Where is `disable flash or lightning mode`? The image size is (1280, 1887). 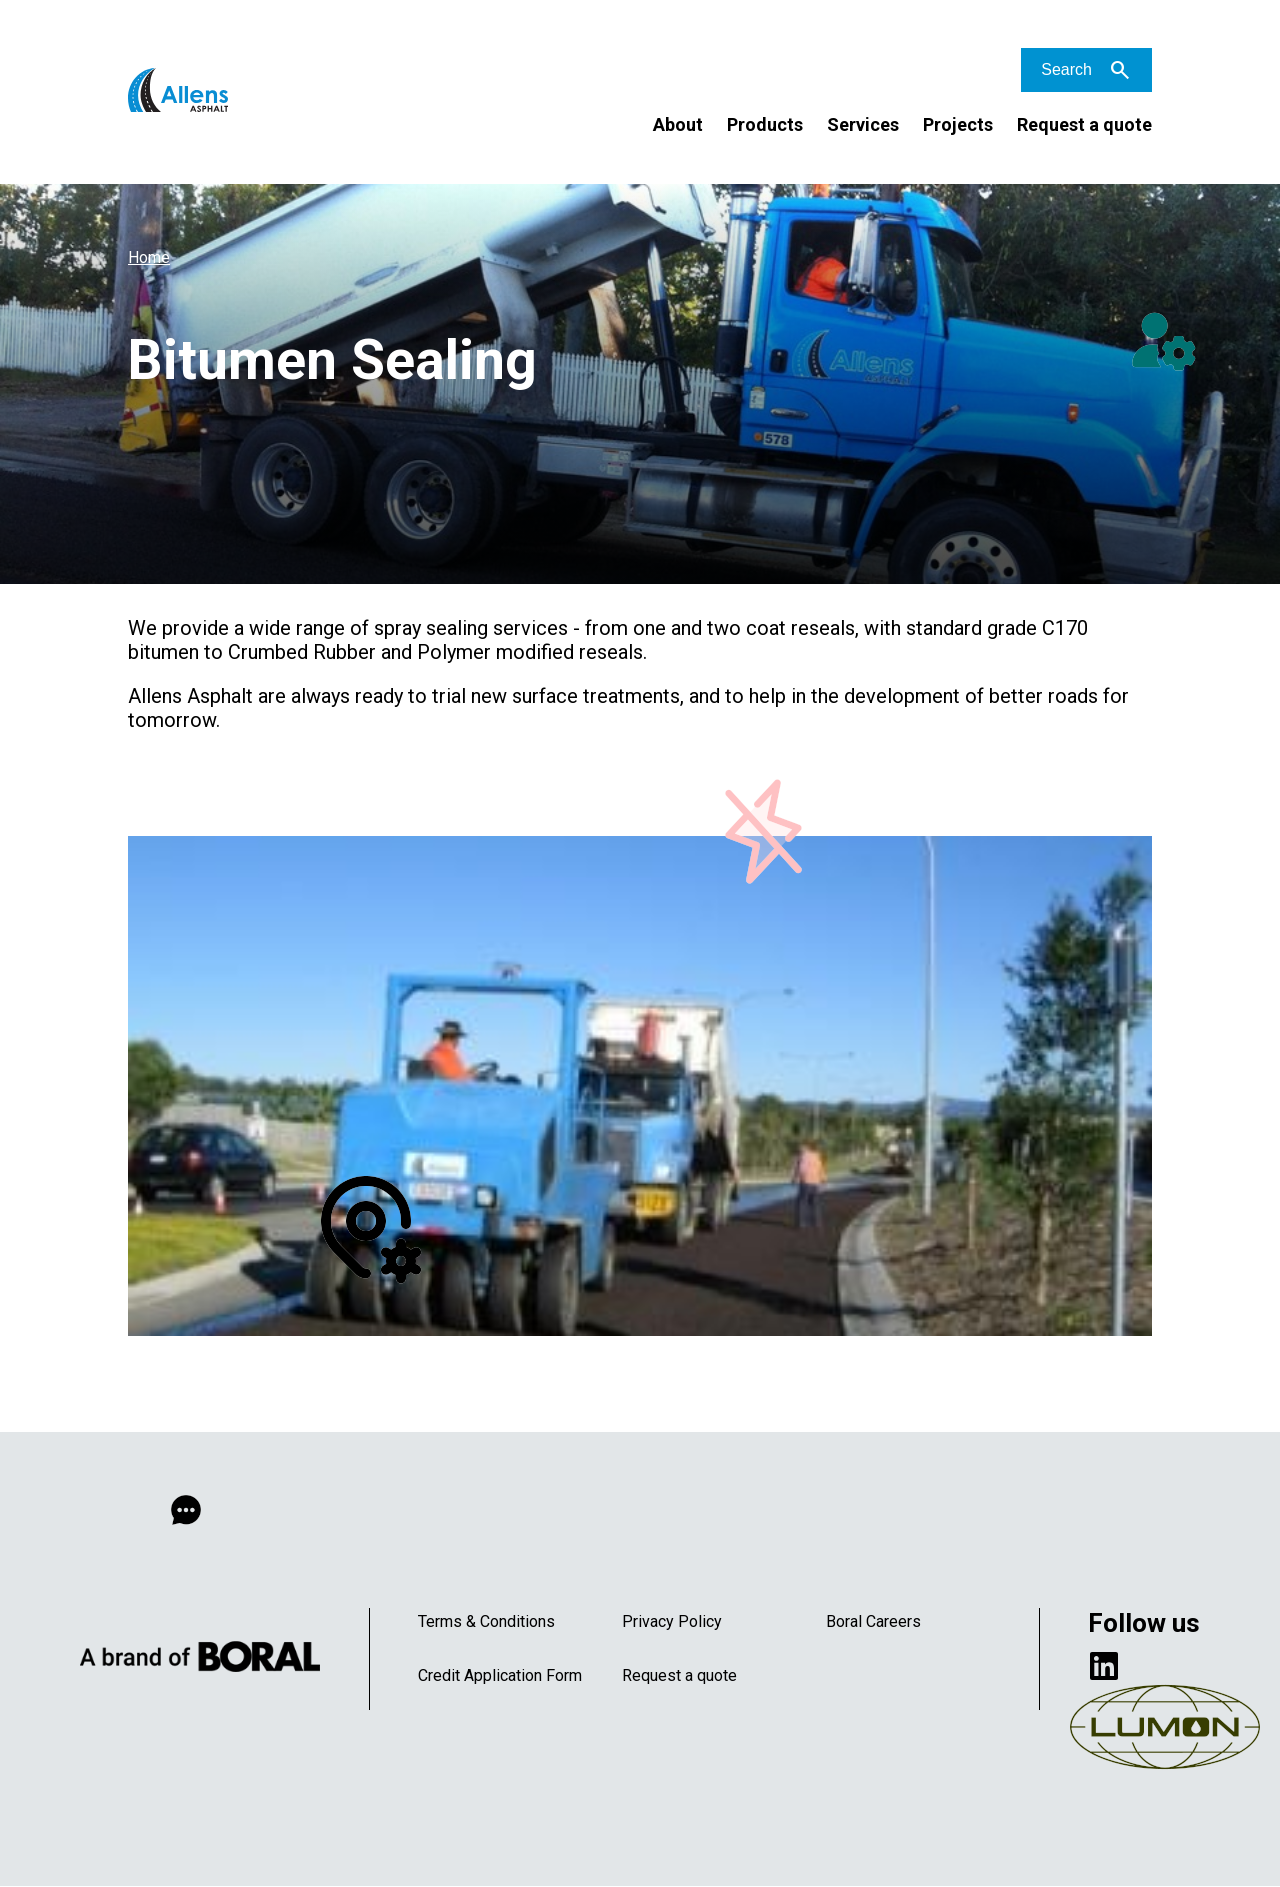
disable flash or lightning mode is located at coordinates (763, 831).